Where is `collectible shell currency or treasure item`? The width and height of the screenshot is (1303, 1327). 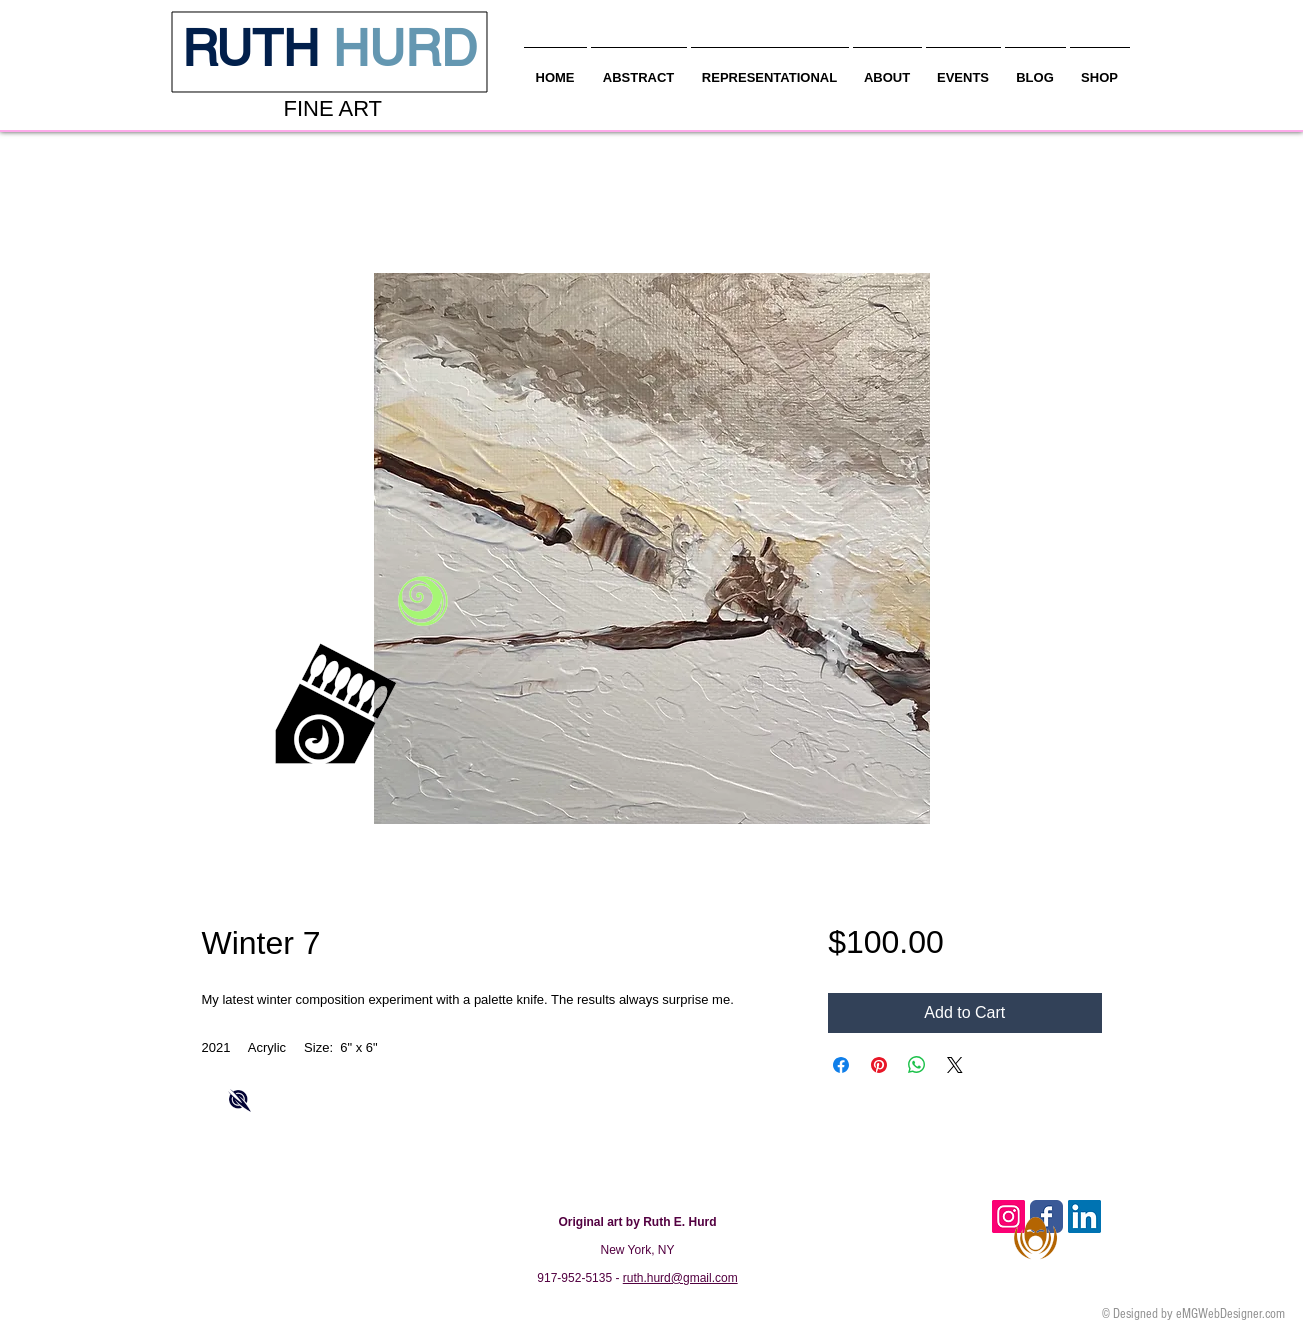
collectible shell currency or treasure item is located at coordinates (423, 601).